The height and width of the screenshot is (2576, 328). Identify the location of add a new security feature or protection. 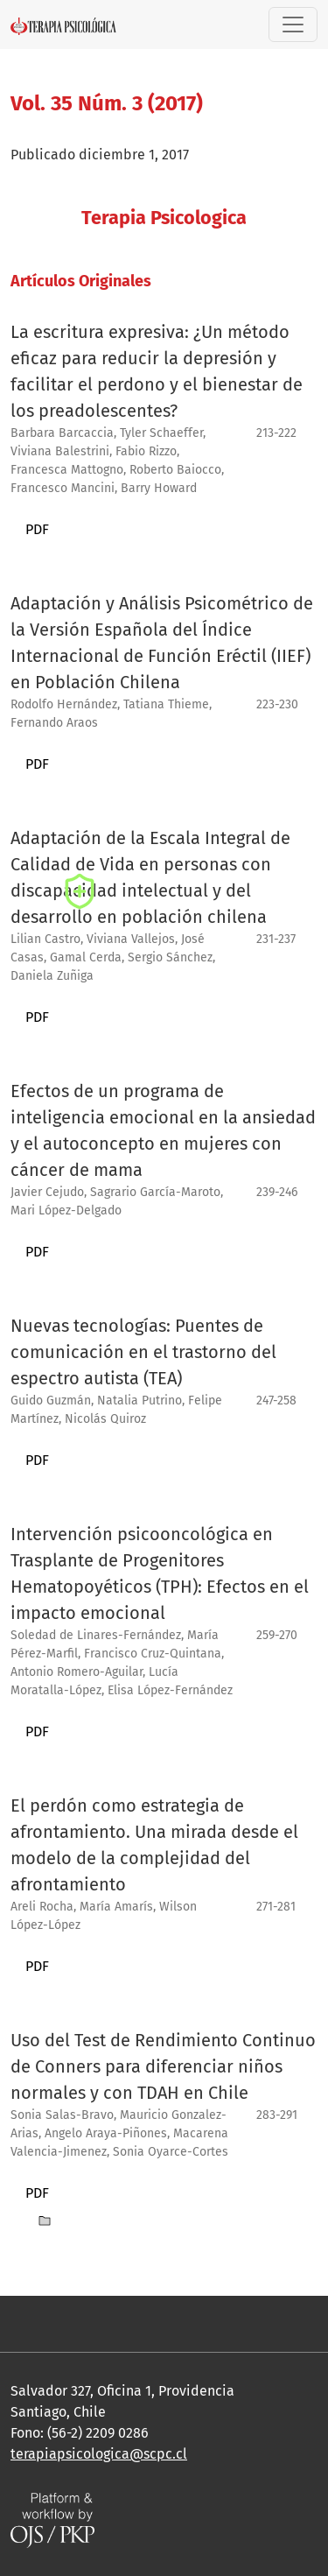
(80, 891).